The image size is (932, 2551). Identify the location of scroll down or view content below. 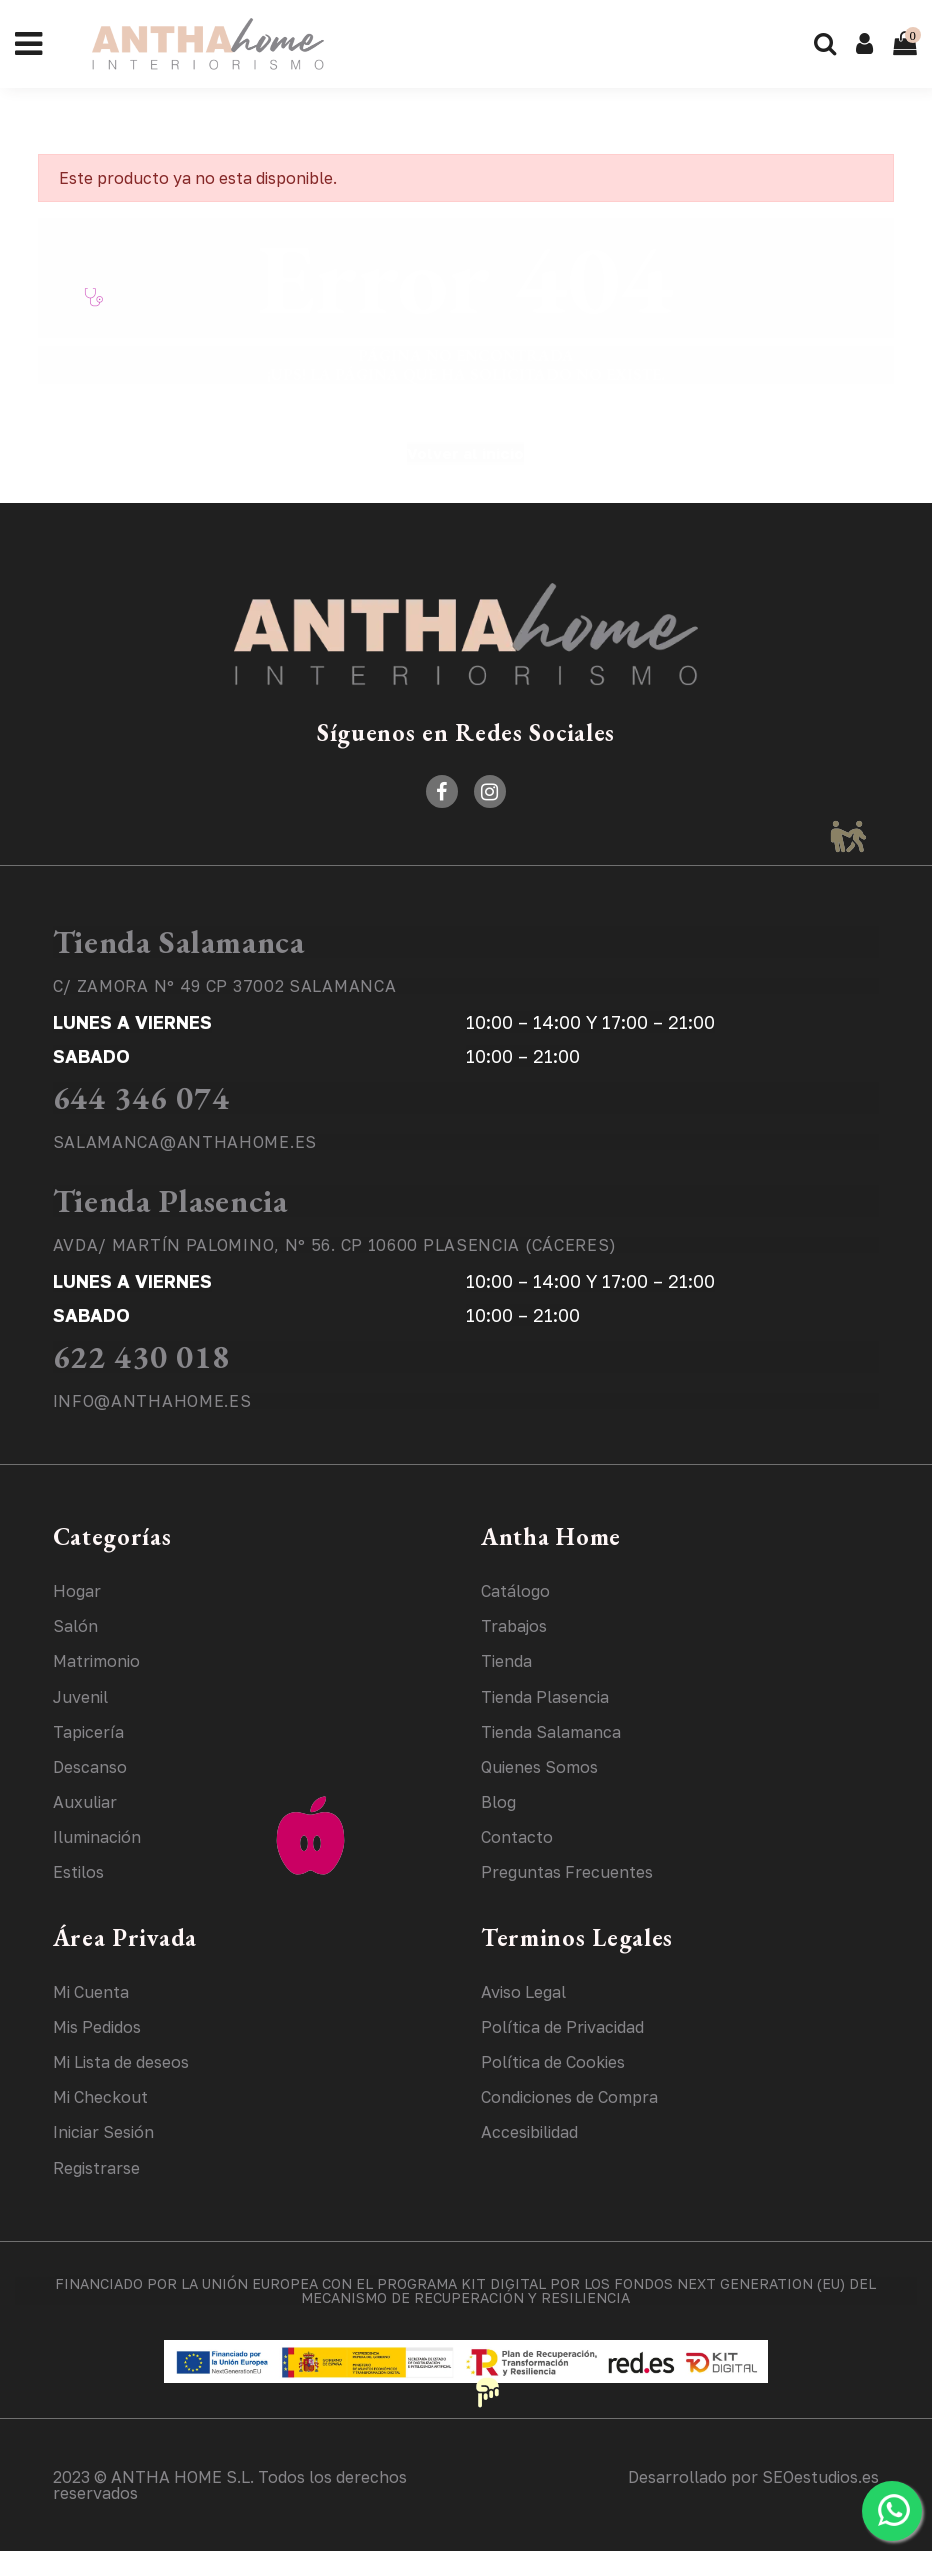
(487, 2392).